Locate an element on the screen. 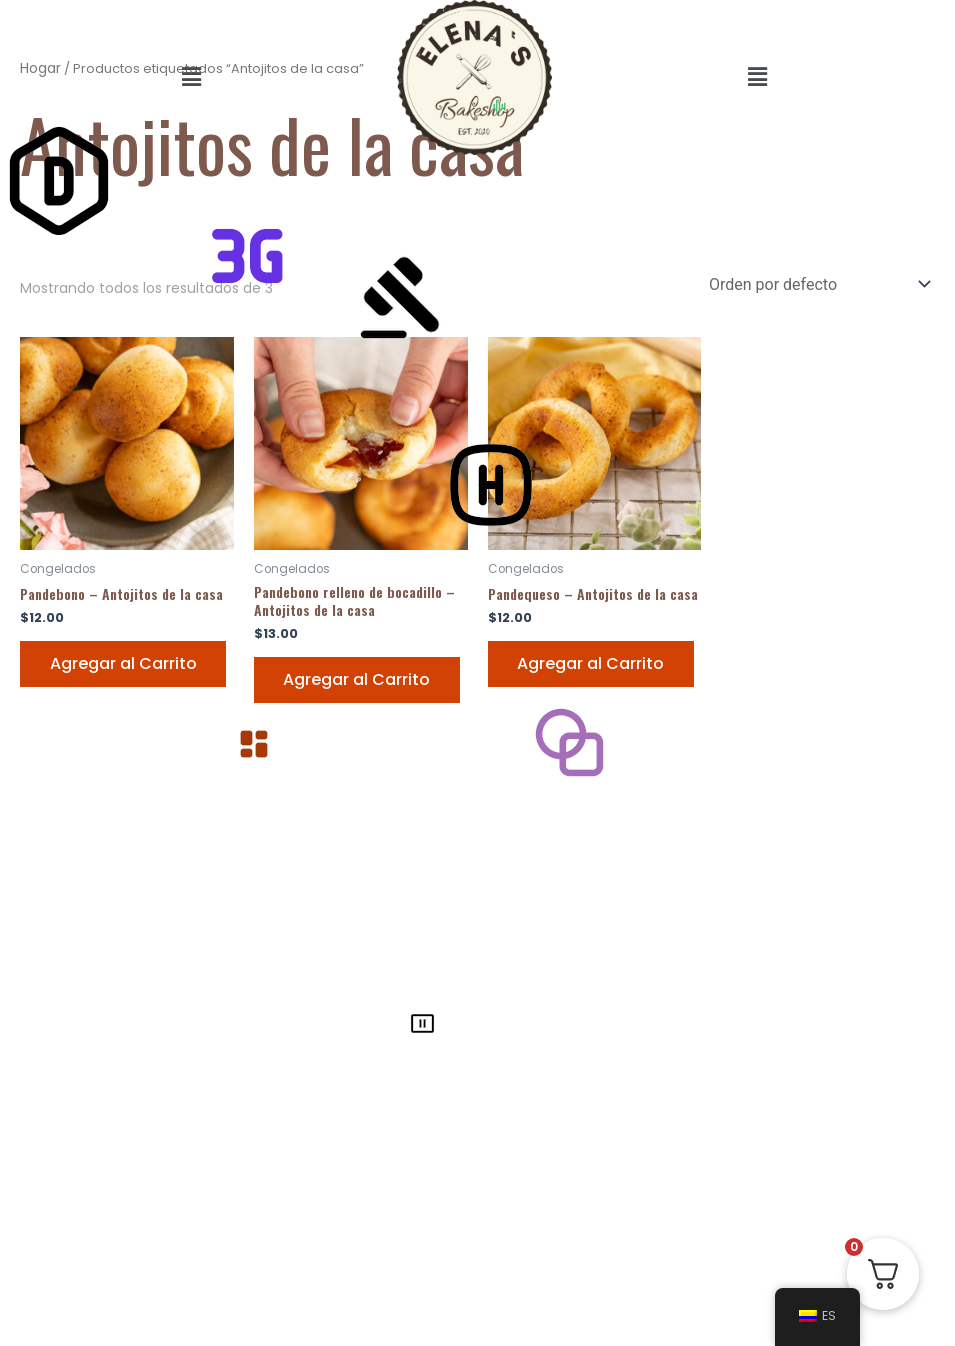  app icon or logo featuring the letter D is located at coordinates (59, 181).